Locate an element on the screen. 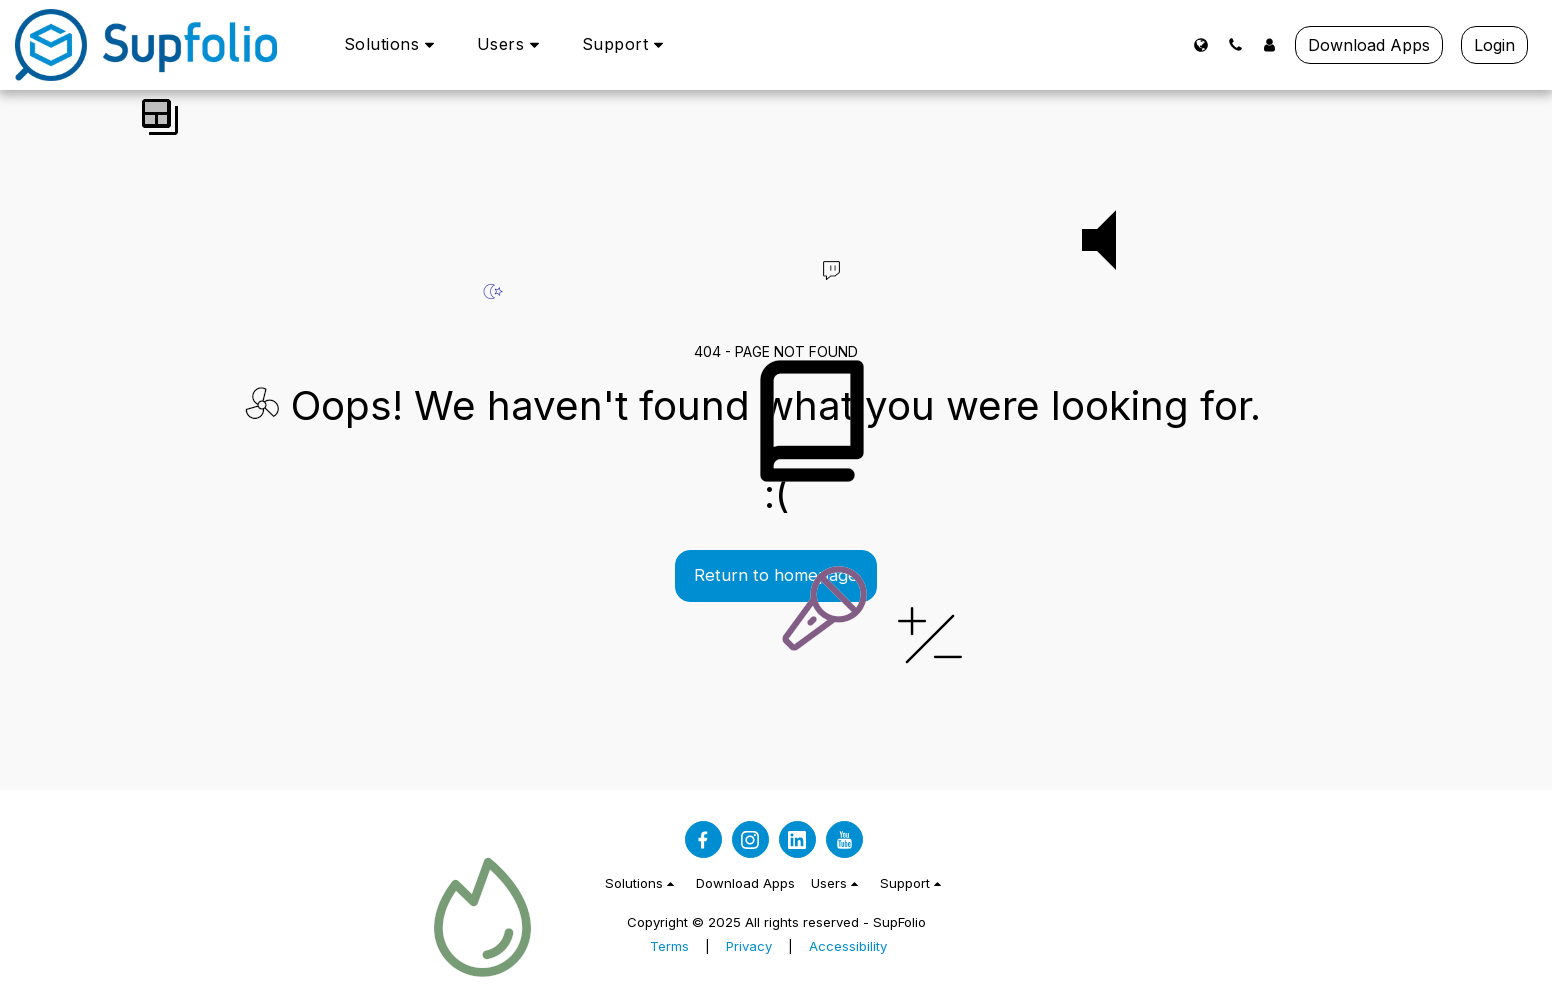  adjust fan or ventilation settings is located at coordinates (262, 405).